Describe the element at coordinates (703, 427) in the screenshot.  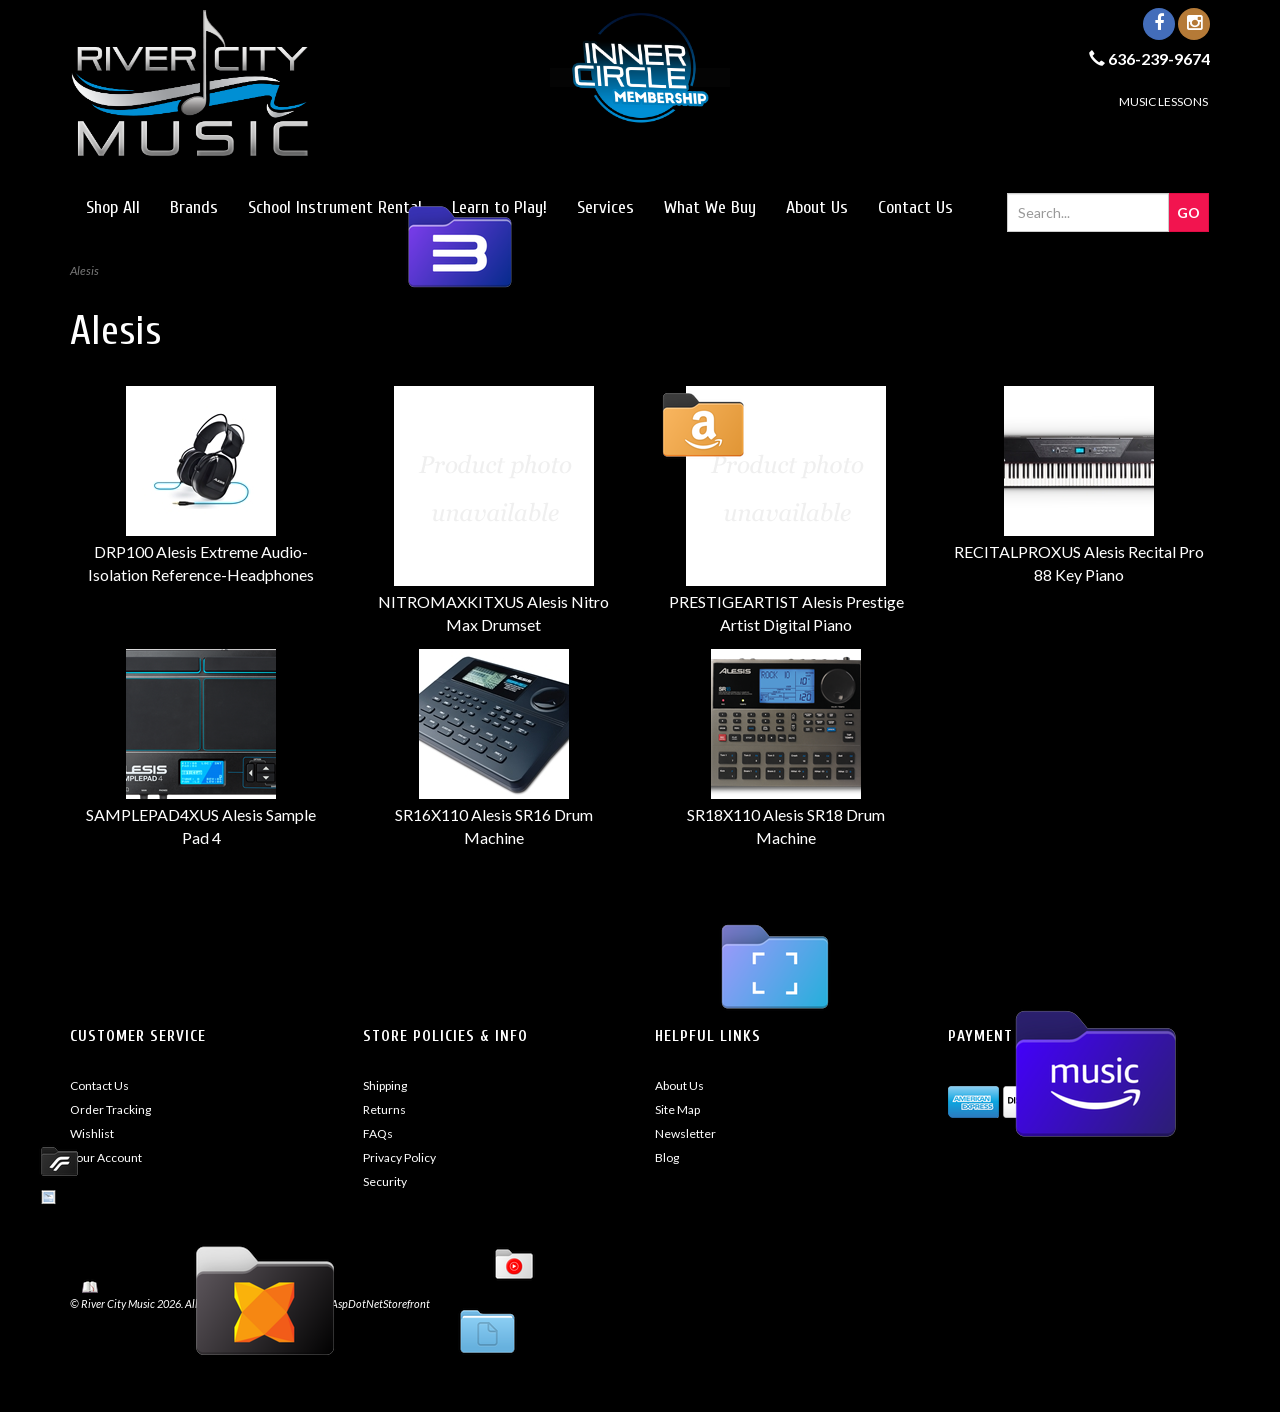
I see `folder containing amazon-related files or downloads` at that location.